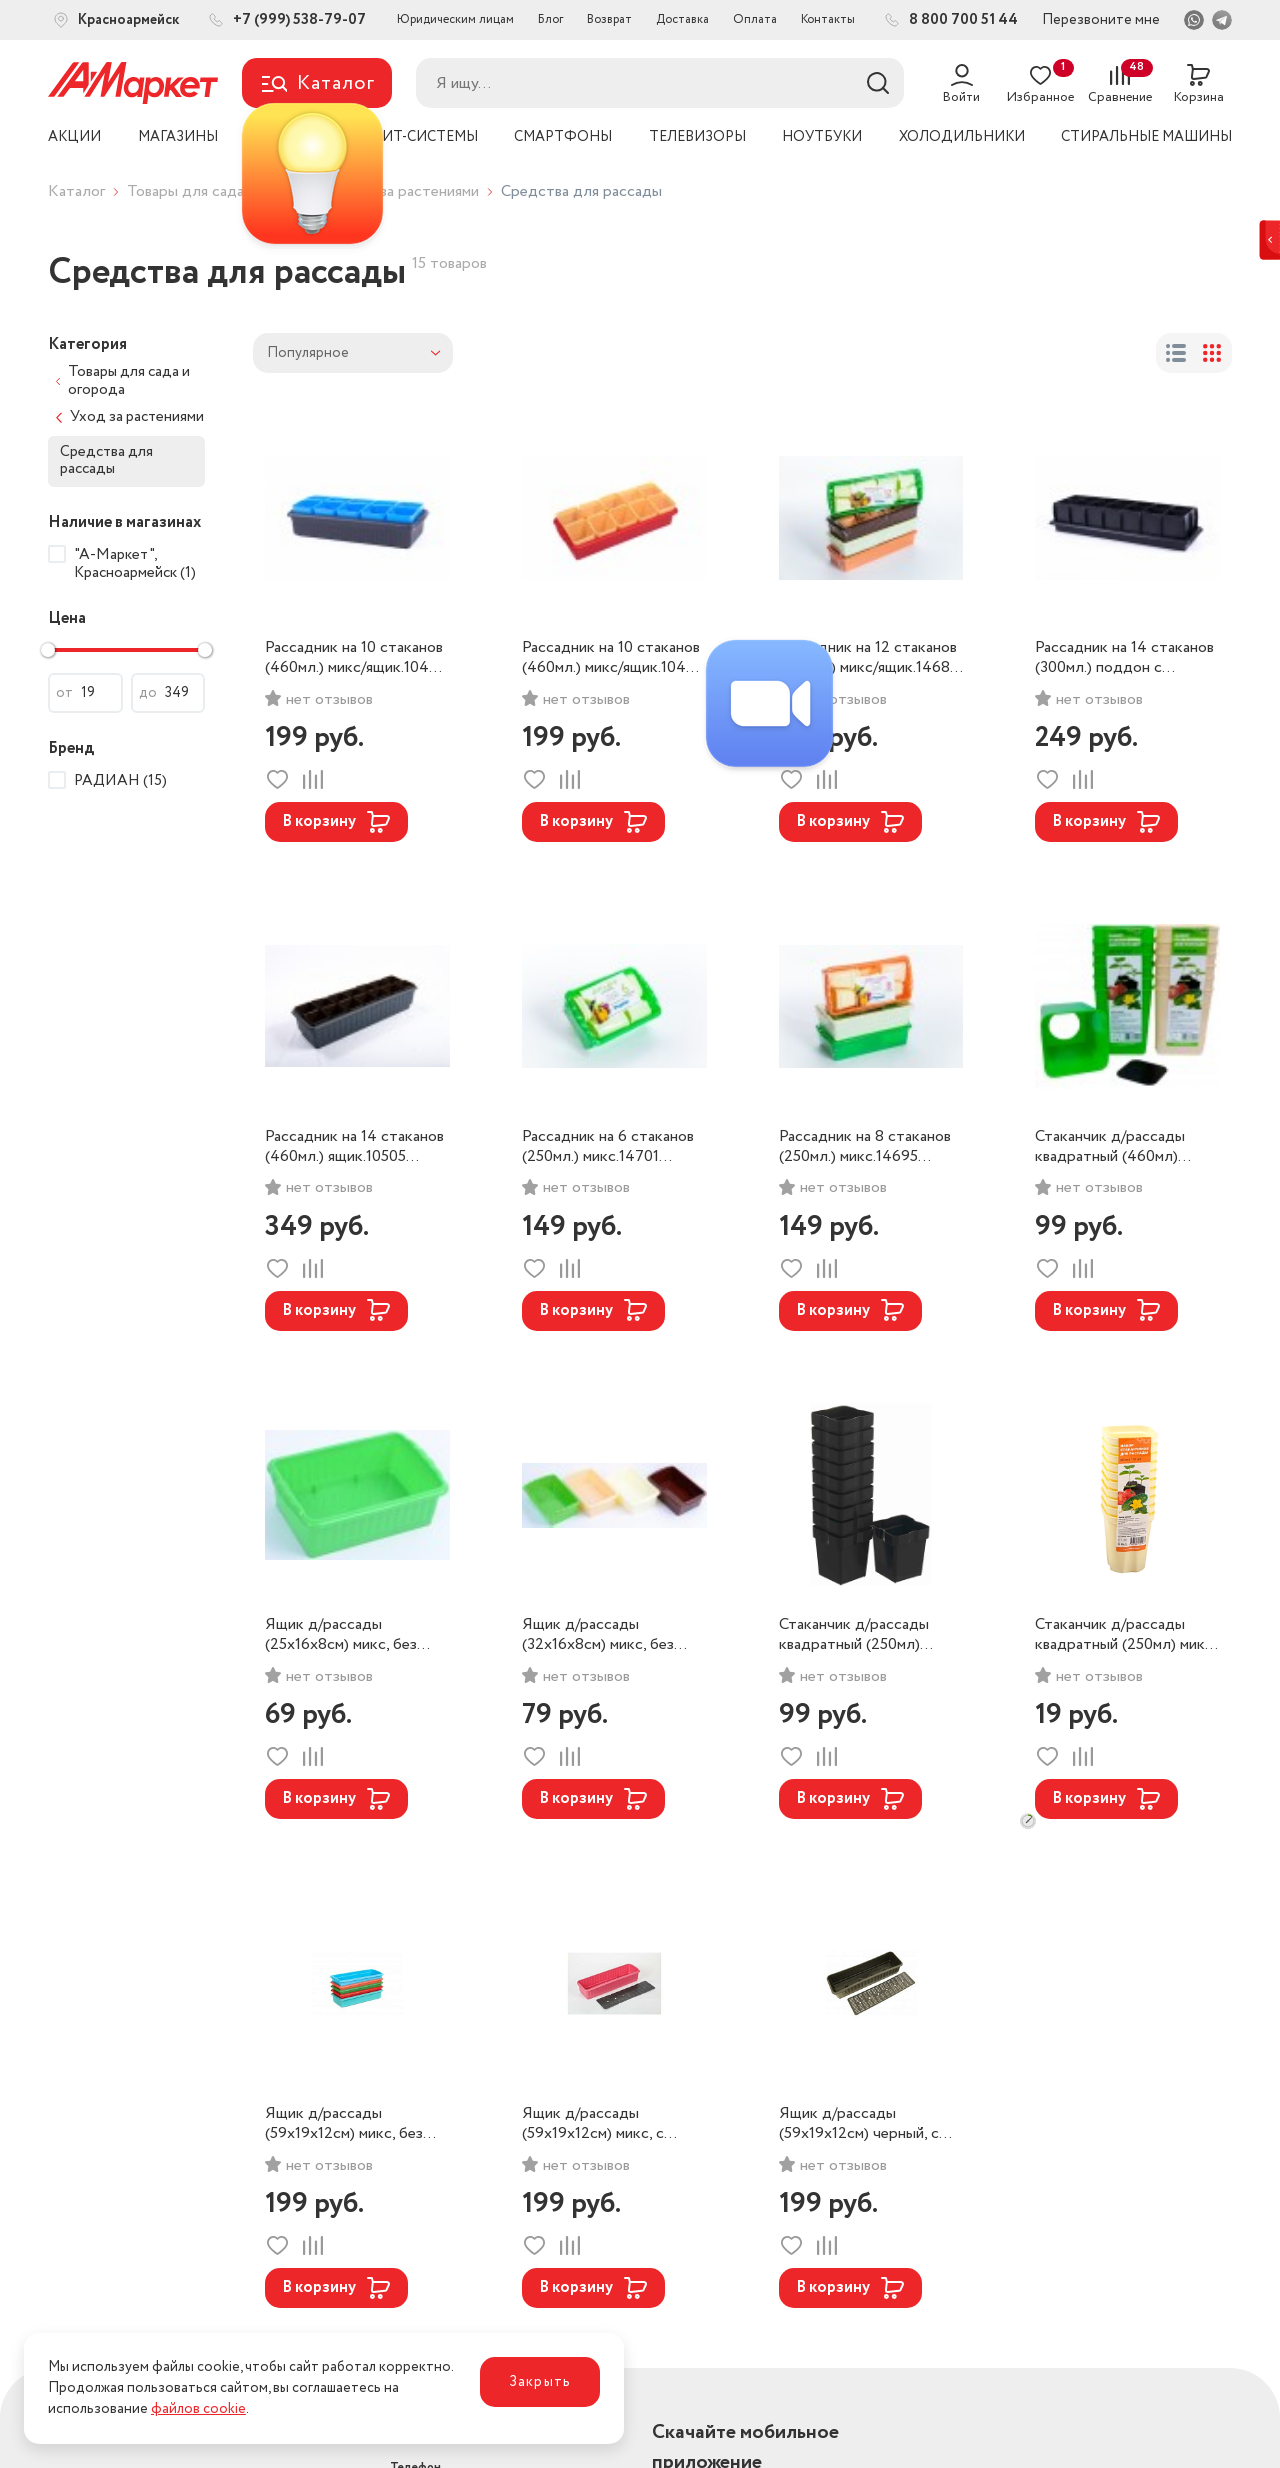 This screenshot has width=1280, height=2468. Describe the element at coordinates (1028, 1821) in the screenshot. I see `open sysprof system profiler` at that location.